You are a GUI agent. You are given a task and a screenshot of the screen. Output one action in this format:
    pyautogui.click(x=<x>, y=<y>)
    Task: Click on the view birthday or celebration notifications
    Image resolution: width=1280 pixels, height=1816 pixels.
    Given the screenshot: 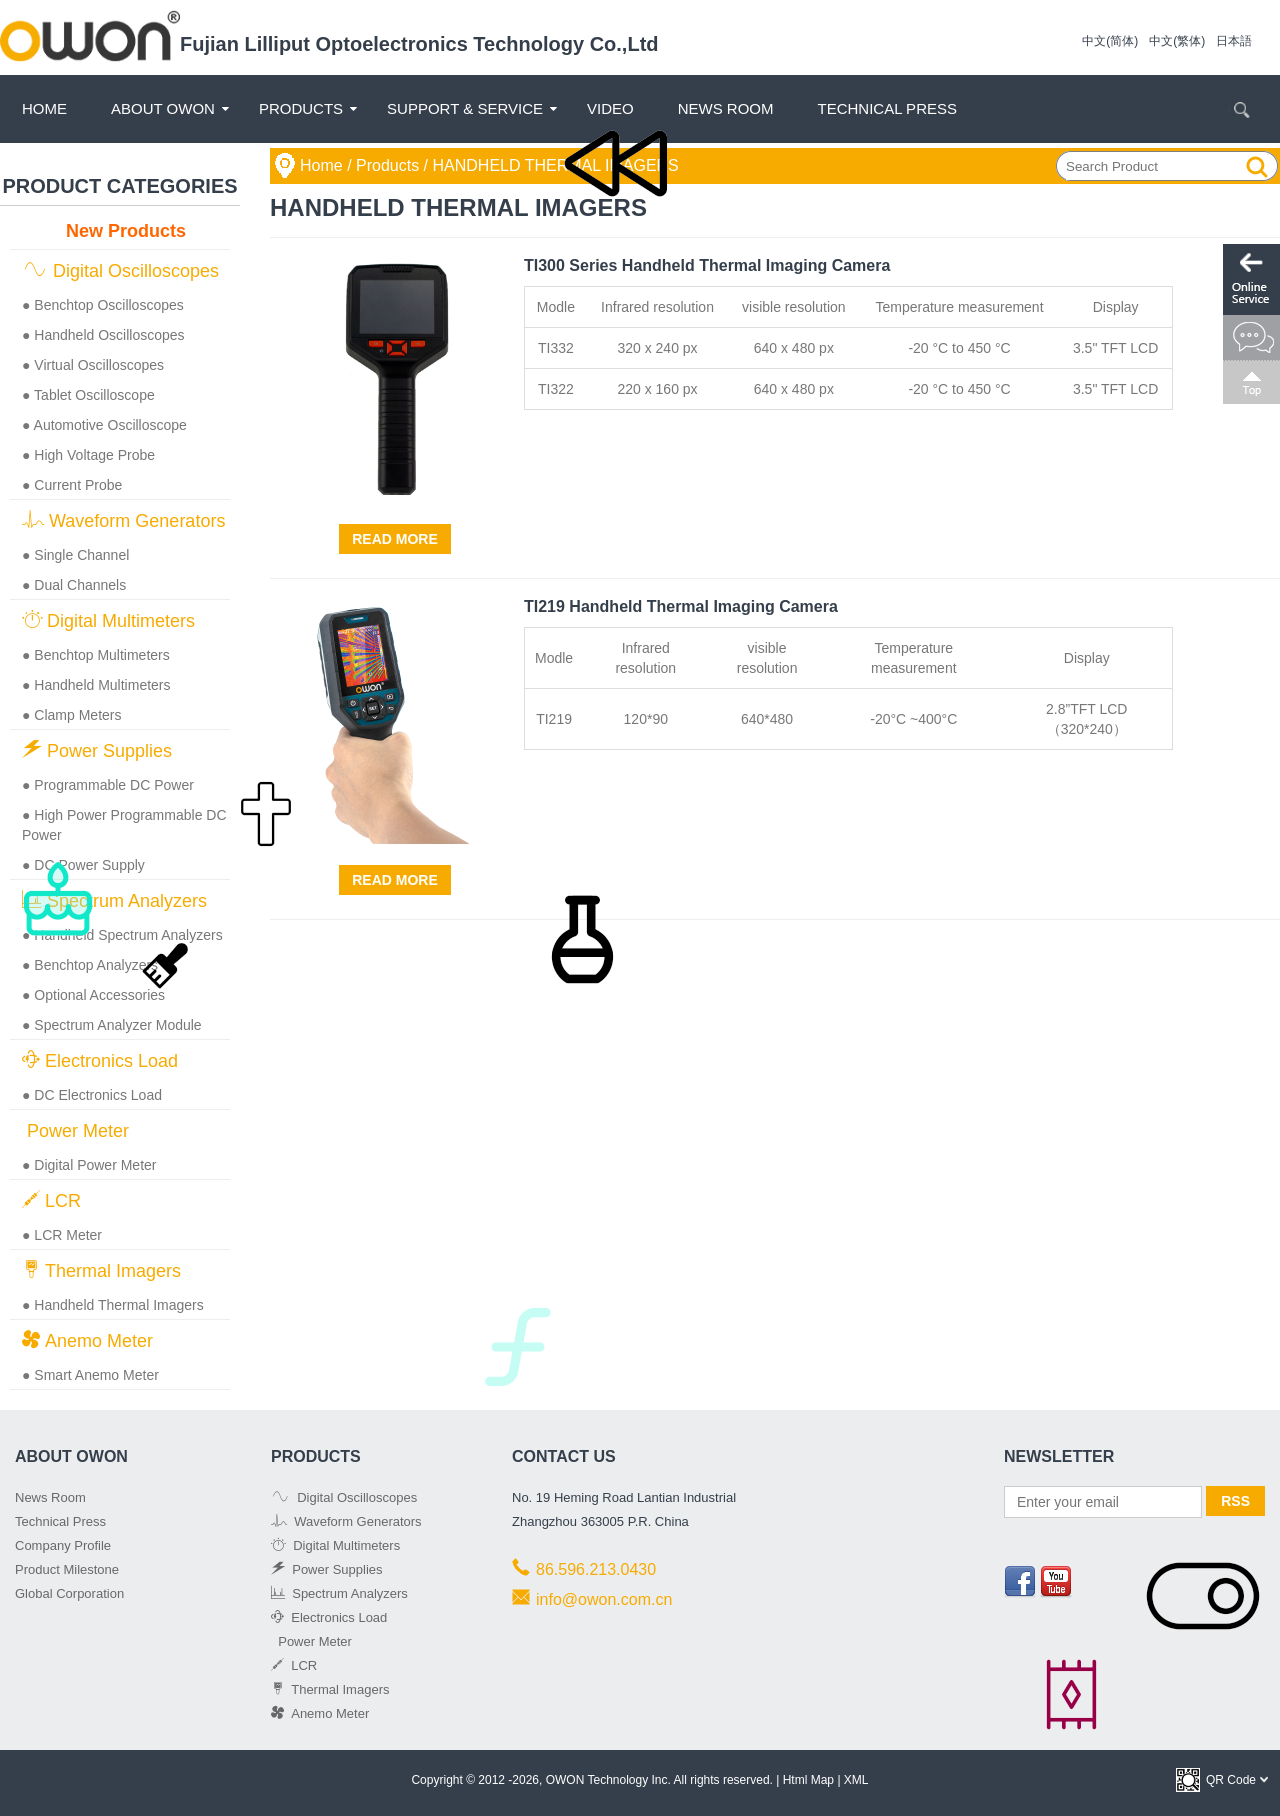 What is the action you would take?
    pyautogui.click(x=58, y=904)
    